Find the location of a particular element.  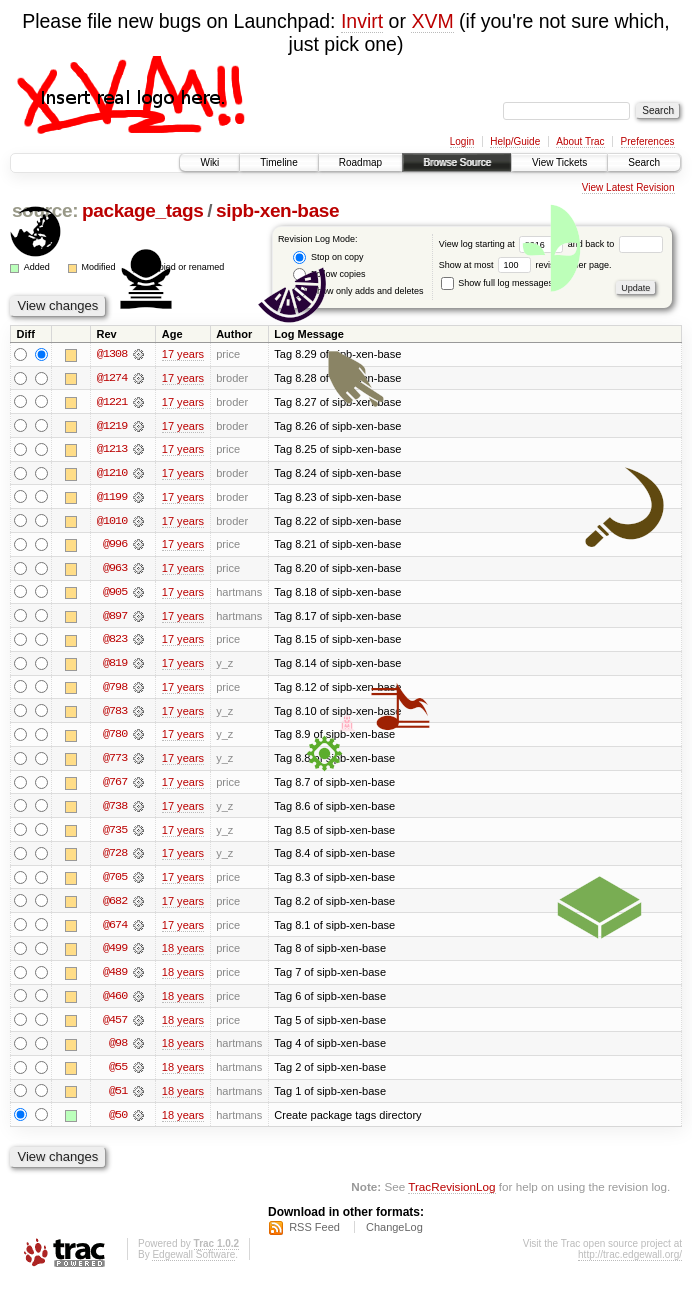

citrus or fruit-related category is located at coordinates (292, 295).